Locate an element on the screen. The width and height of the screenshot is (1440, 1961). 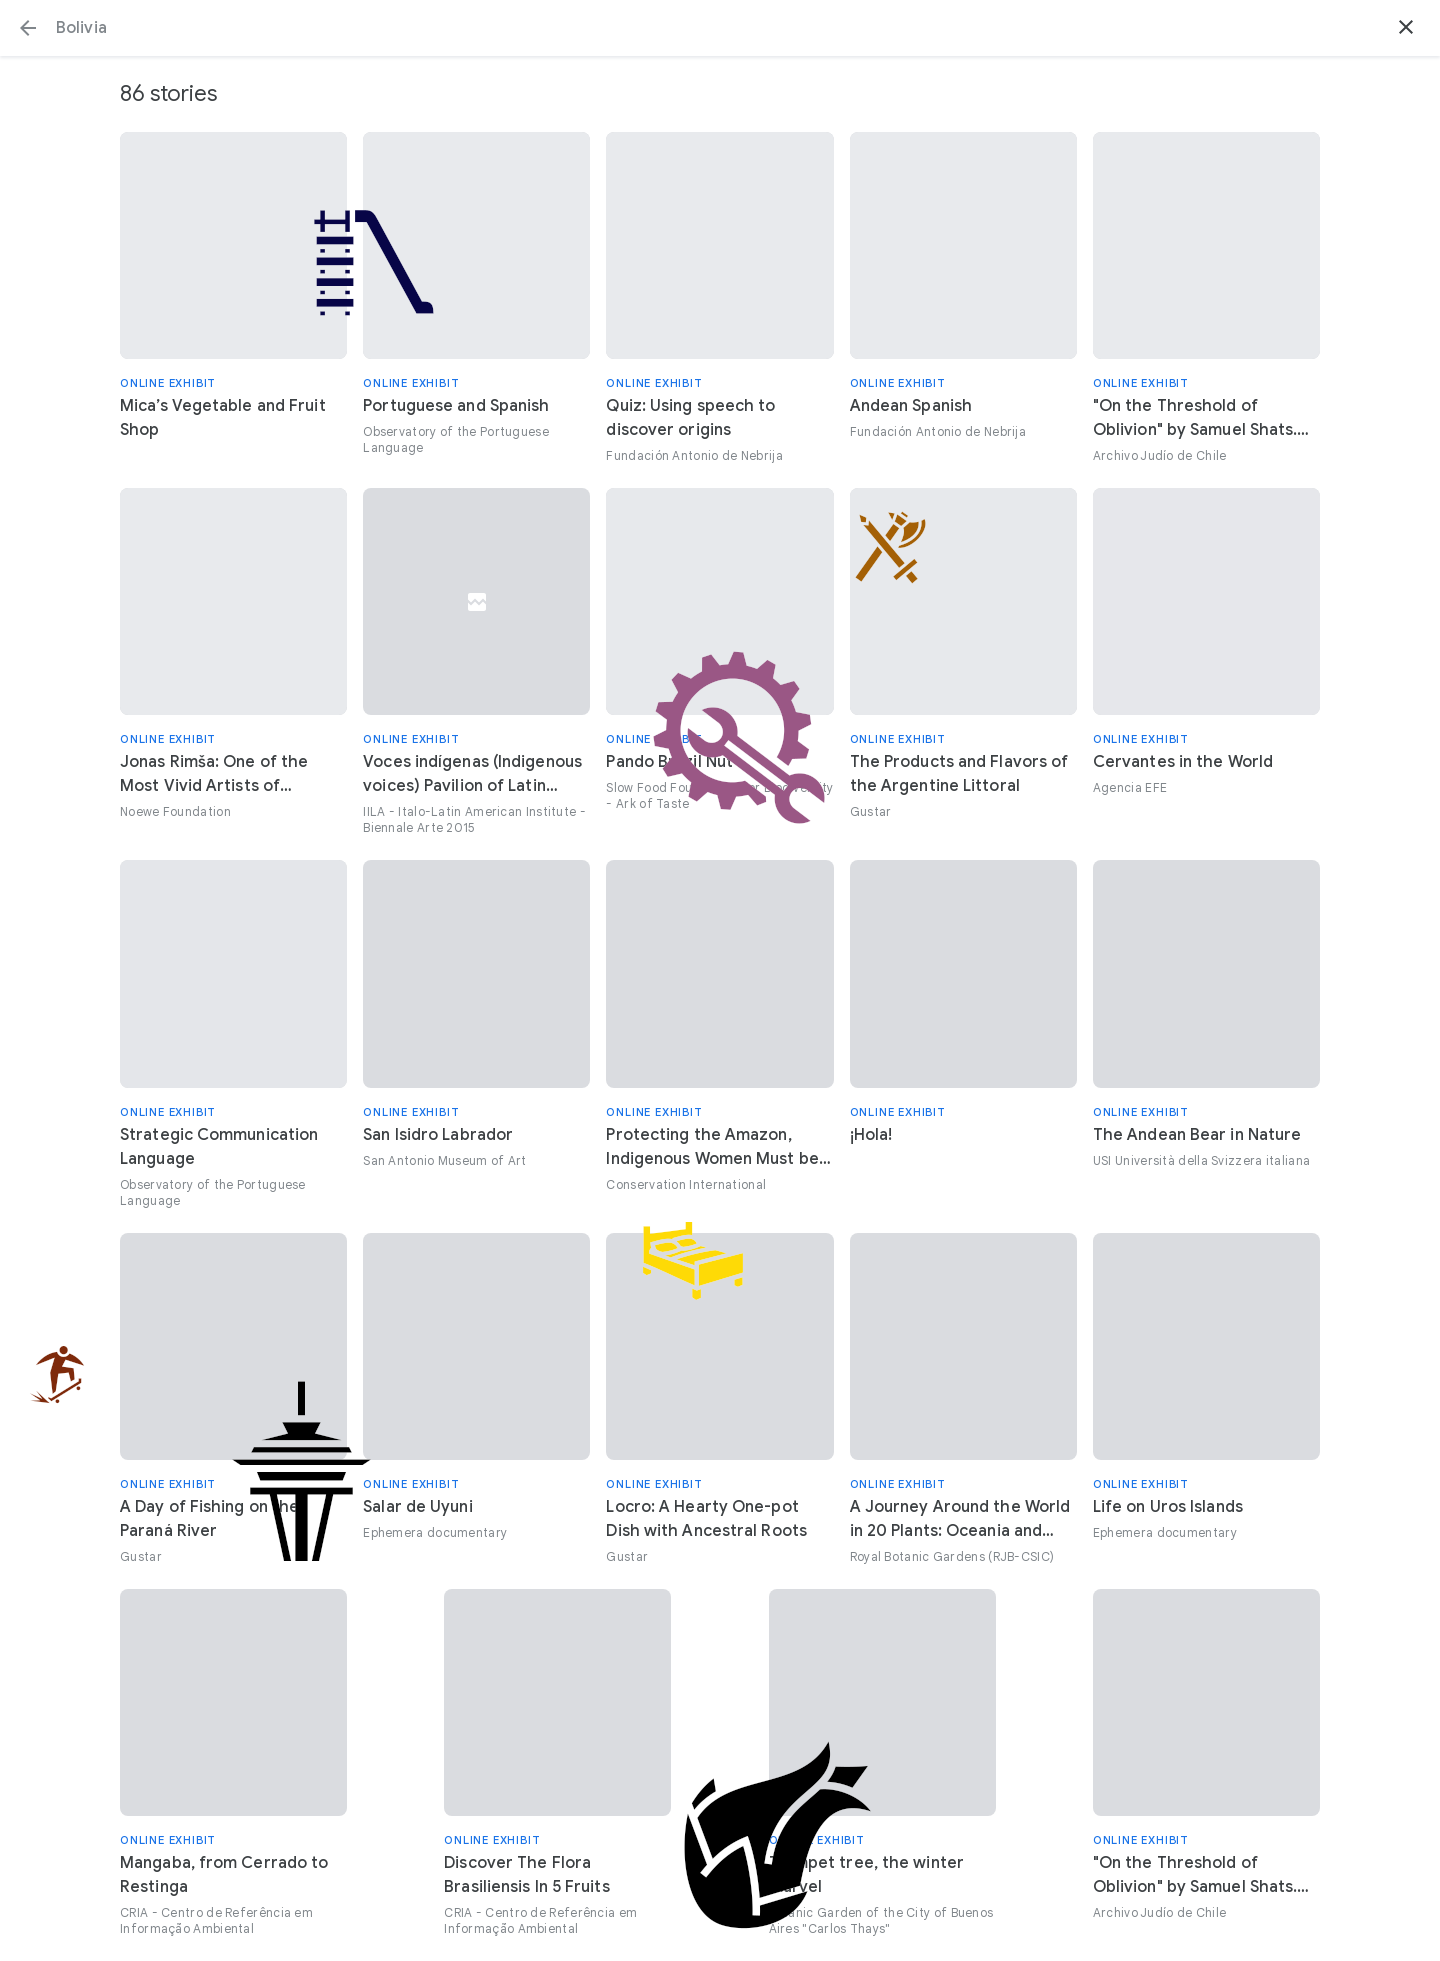
access playground or kids' play area is located at coordinates (373, 253).